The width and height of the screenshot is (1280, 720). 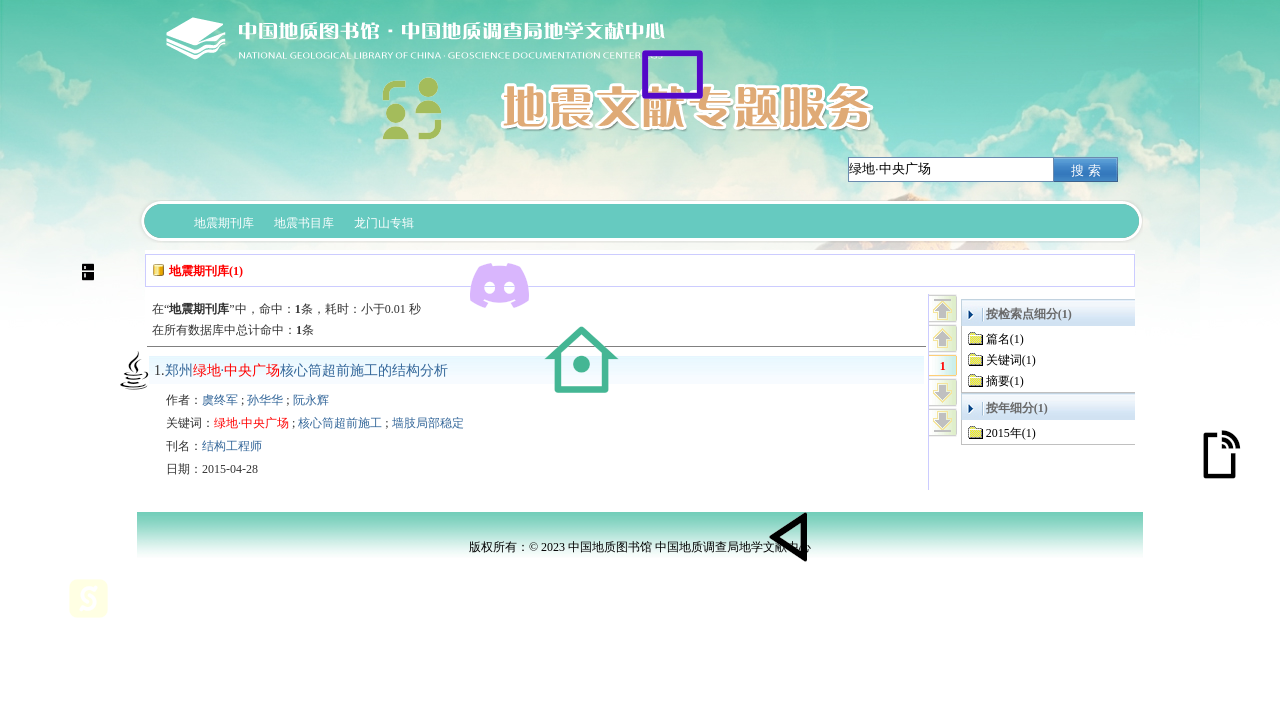 What do you see at coordinates (1219, 455) in the screenshot?
I see `enable mobile hotspot` at bounding box center [1219, 455].